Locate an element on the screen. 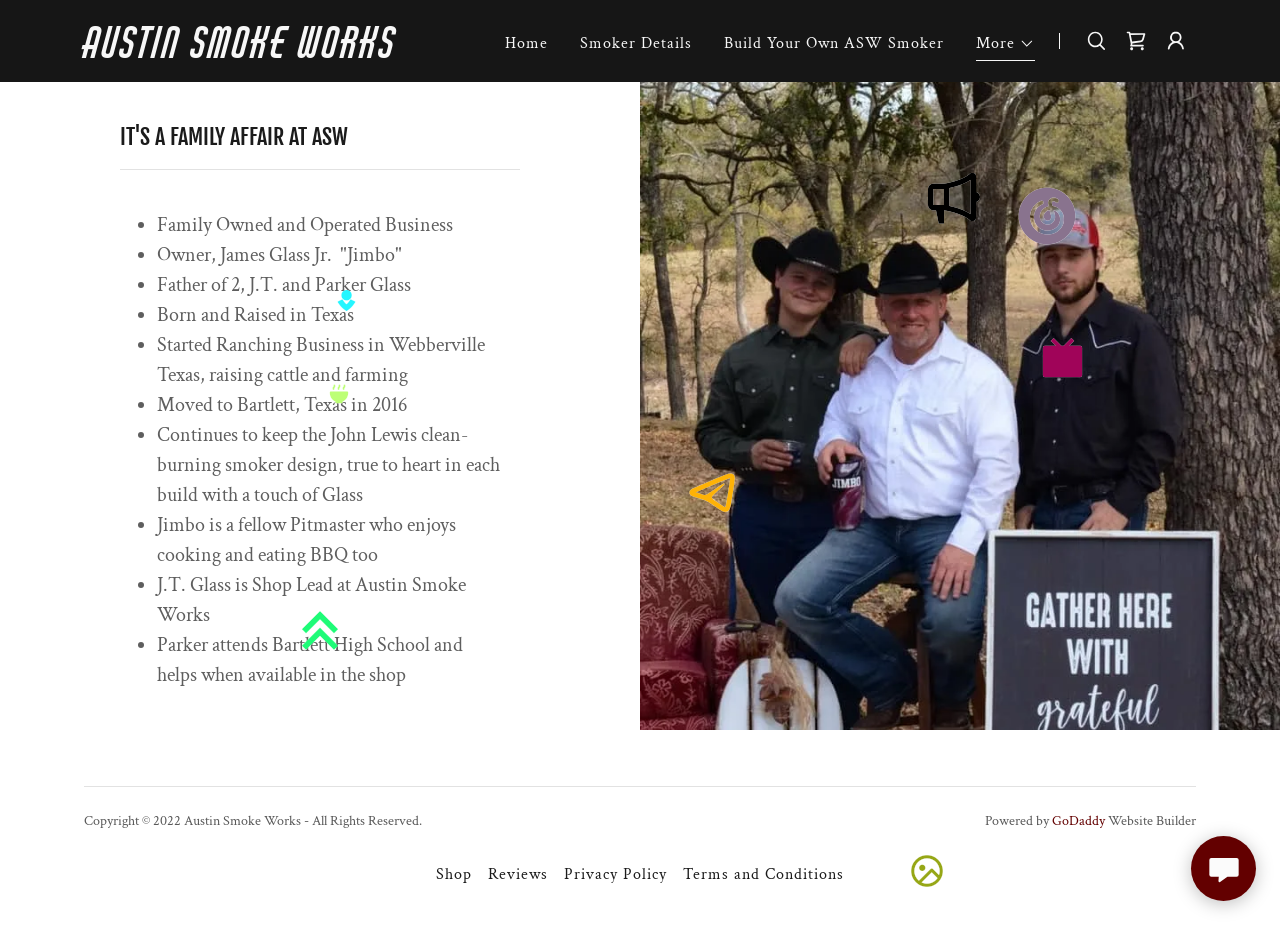  open tv or video streaming app is located at coordinates (1062, 359).